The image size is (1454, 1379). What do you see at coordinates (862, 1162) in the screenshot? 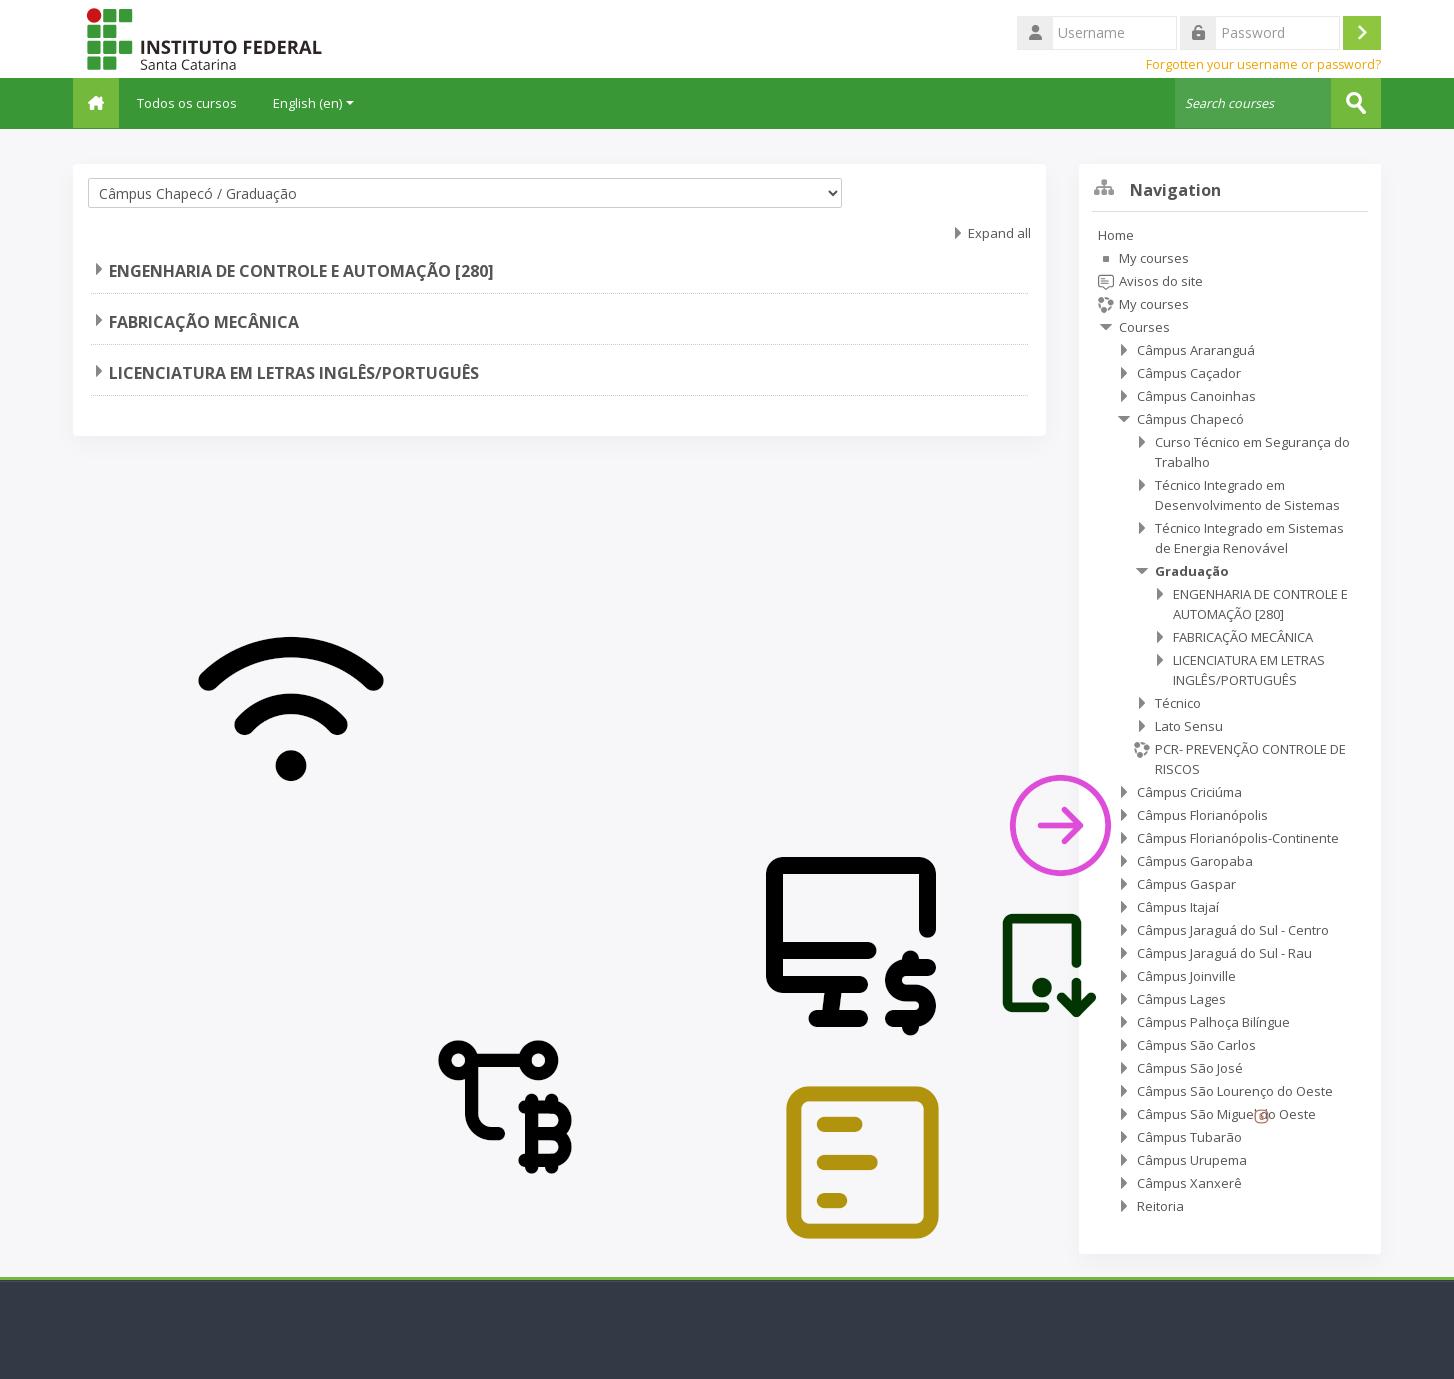
I see `align content to the left with full-width stretching` at bounding box center [862, 1162].